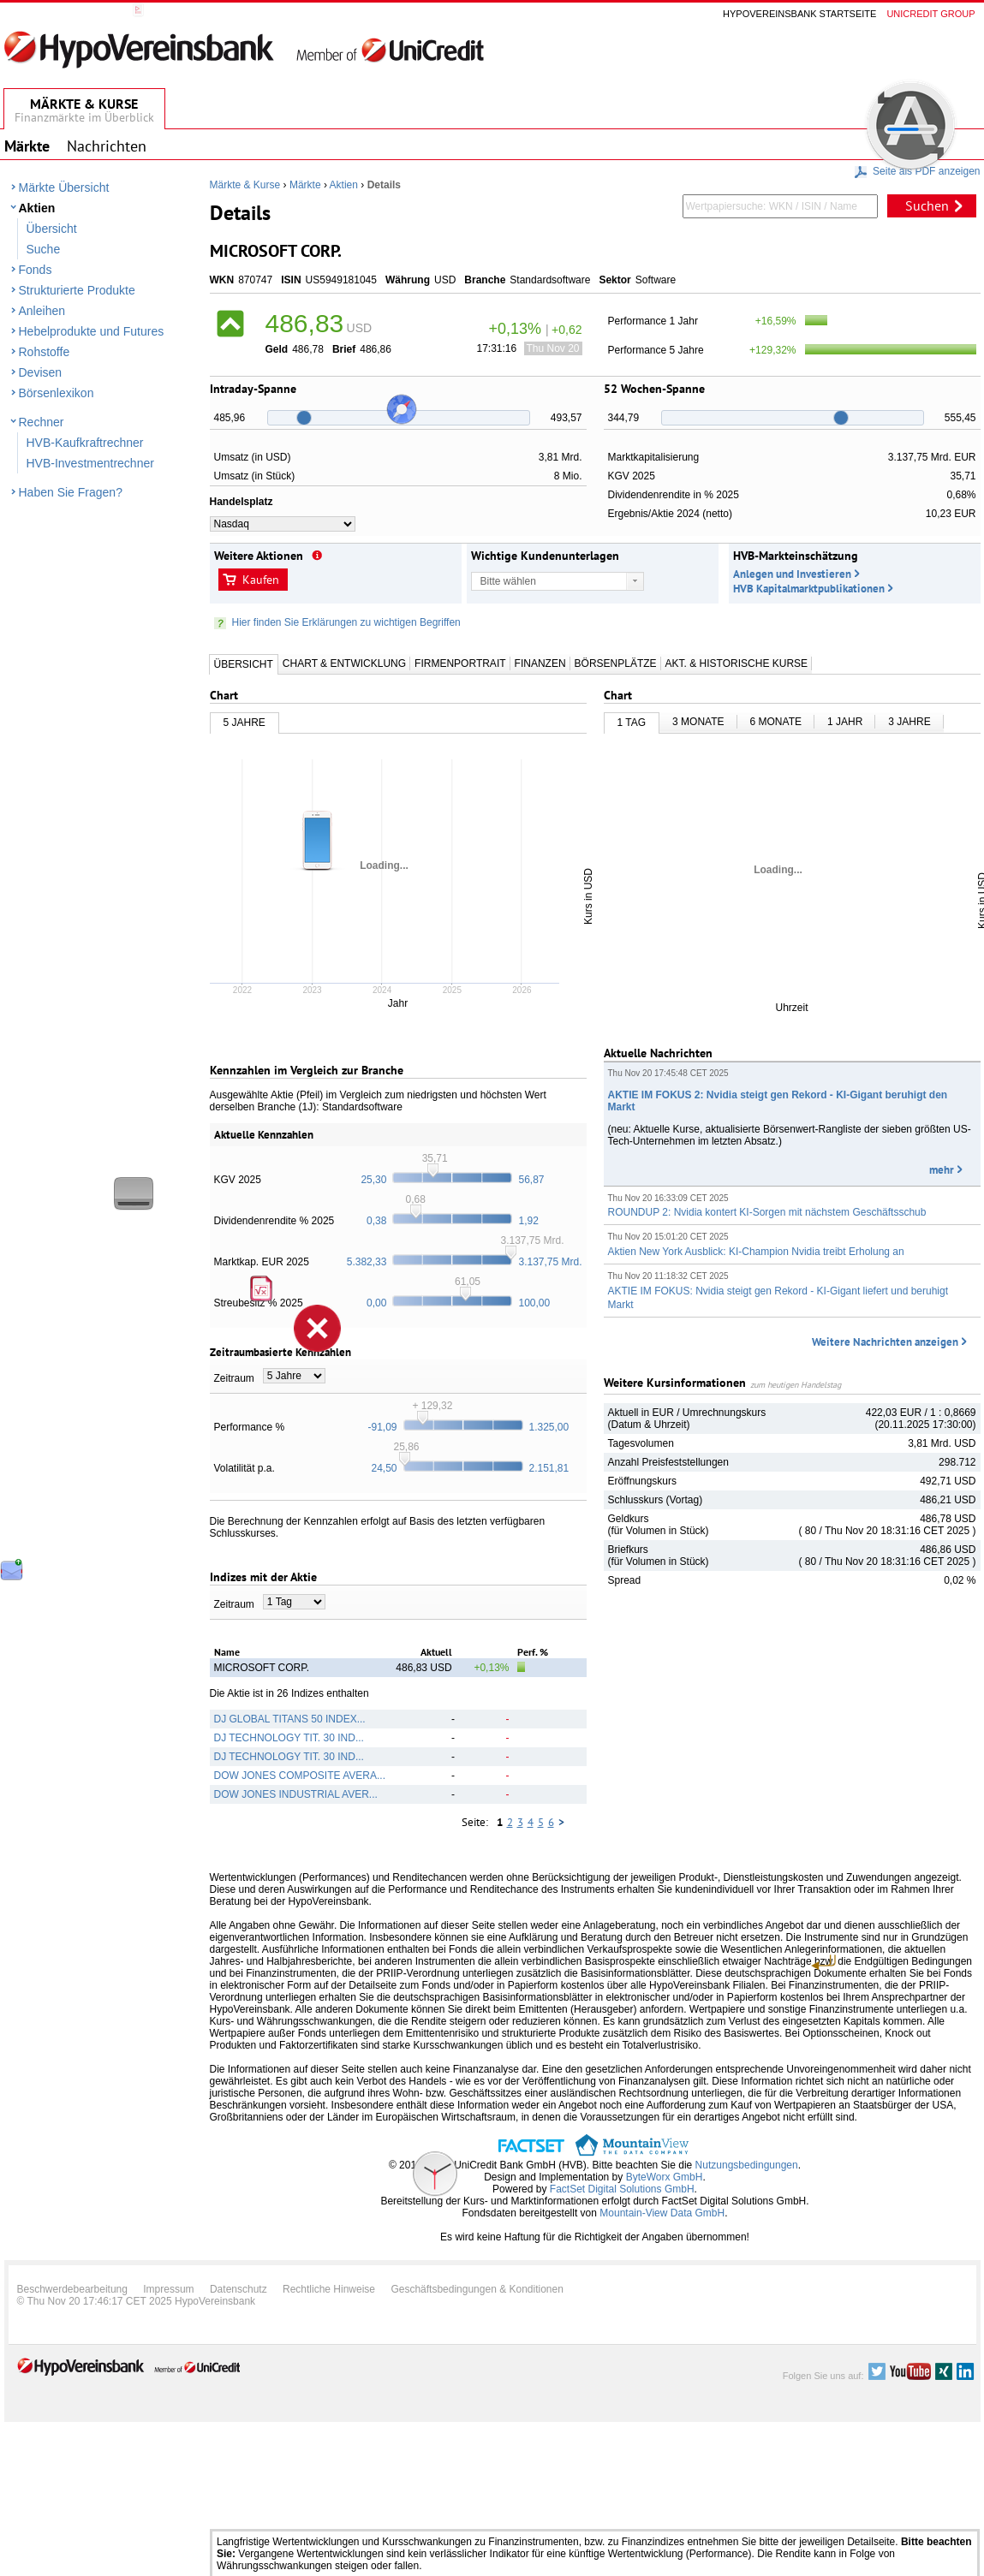 This screenshot has height=2576, width=984. What do you see at coordinates (402, 409) in the screenshot?
I see `open the epiphany web browser` at bounding box center [402, 409].